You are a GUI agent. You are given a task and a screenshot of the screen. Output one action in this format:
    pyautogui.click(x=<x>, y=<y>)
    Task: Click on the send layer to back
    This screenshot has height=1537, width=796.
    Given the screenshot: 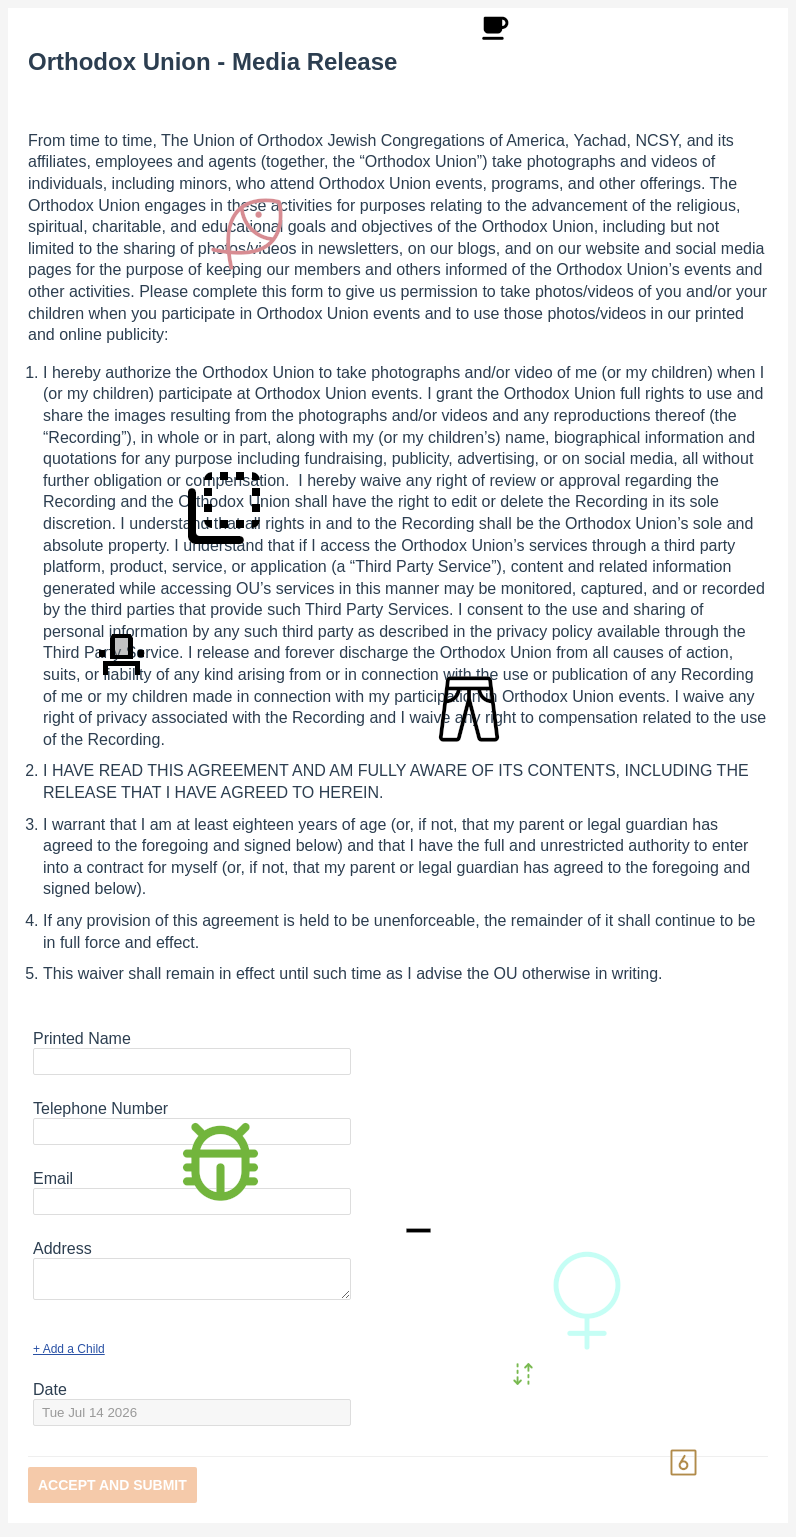 What is the action you would take?
    pyautogui.click(x=224, y=508)
    